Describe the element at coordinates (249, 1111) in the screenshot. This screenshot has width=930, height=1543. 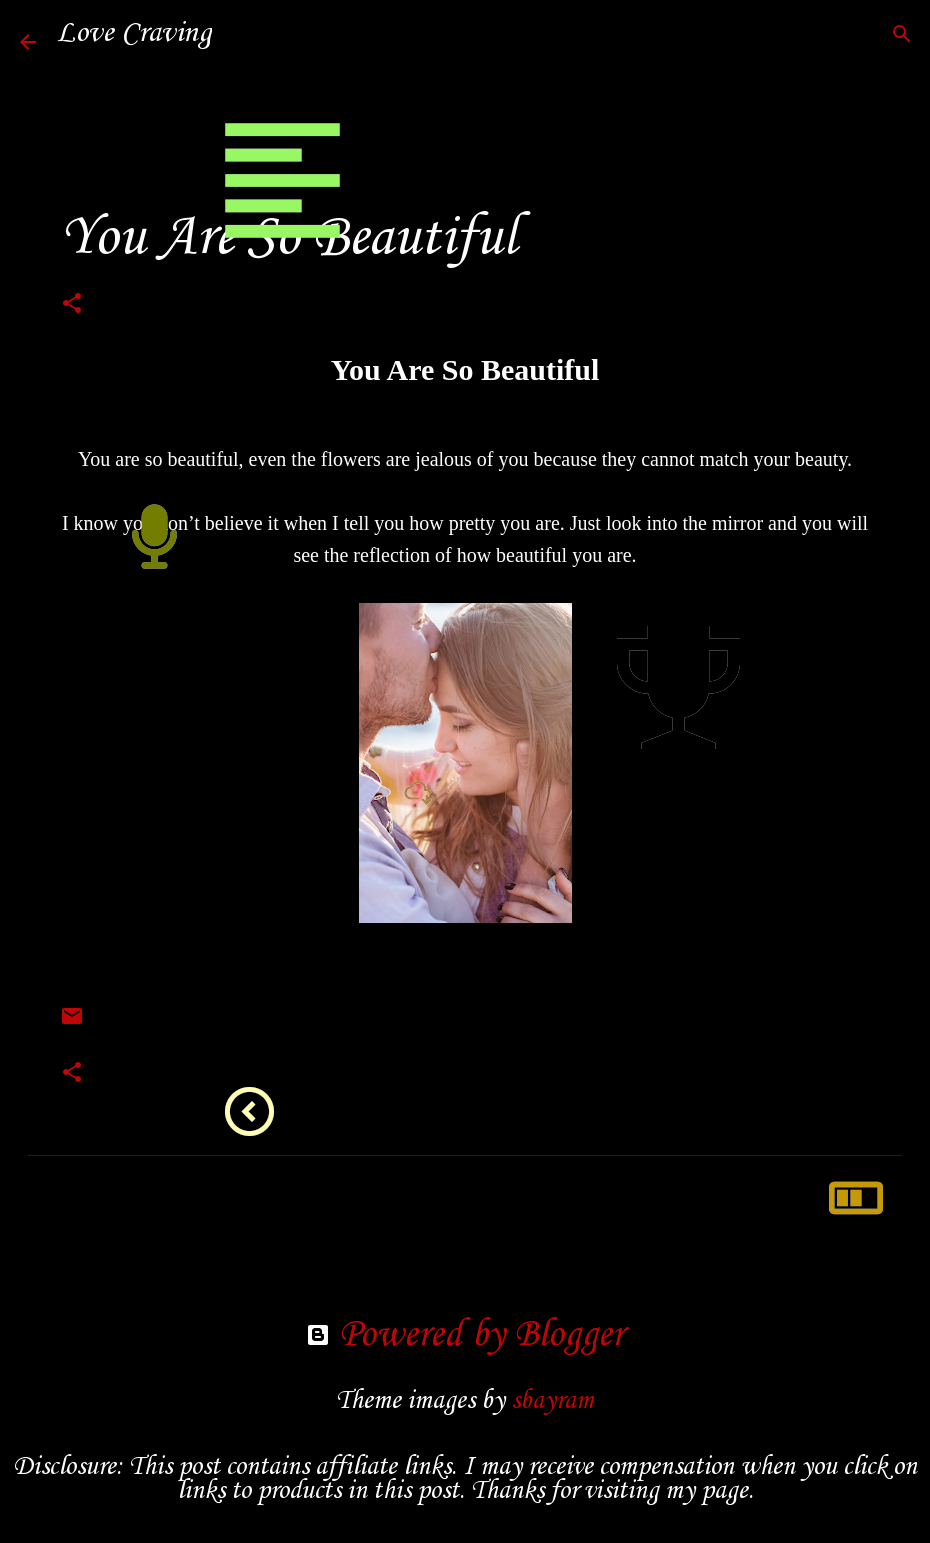
I see `go back to the previous screen` at that location.